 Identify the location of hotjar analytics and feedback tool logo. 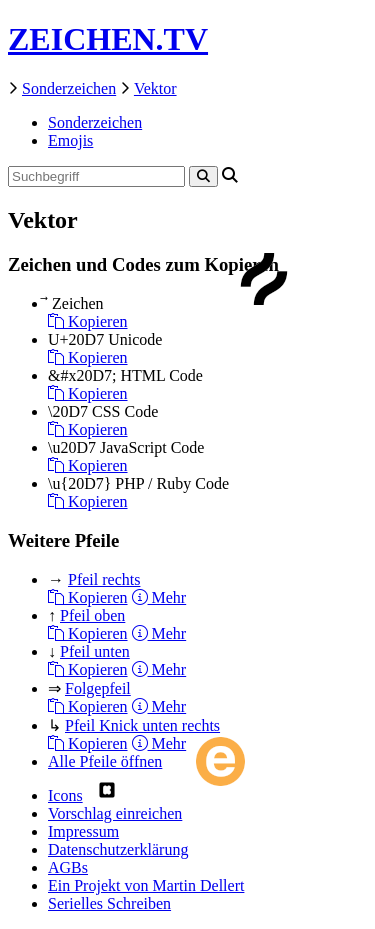
(264, 279).